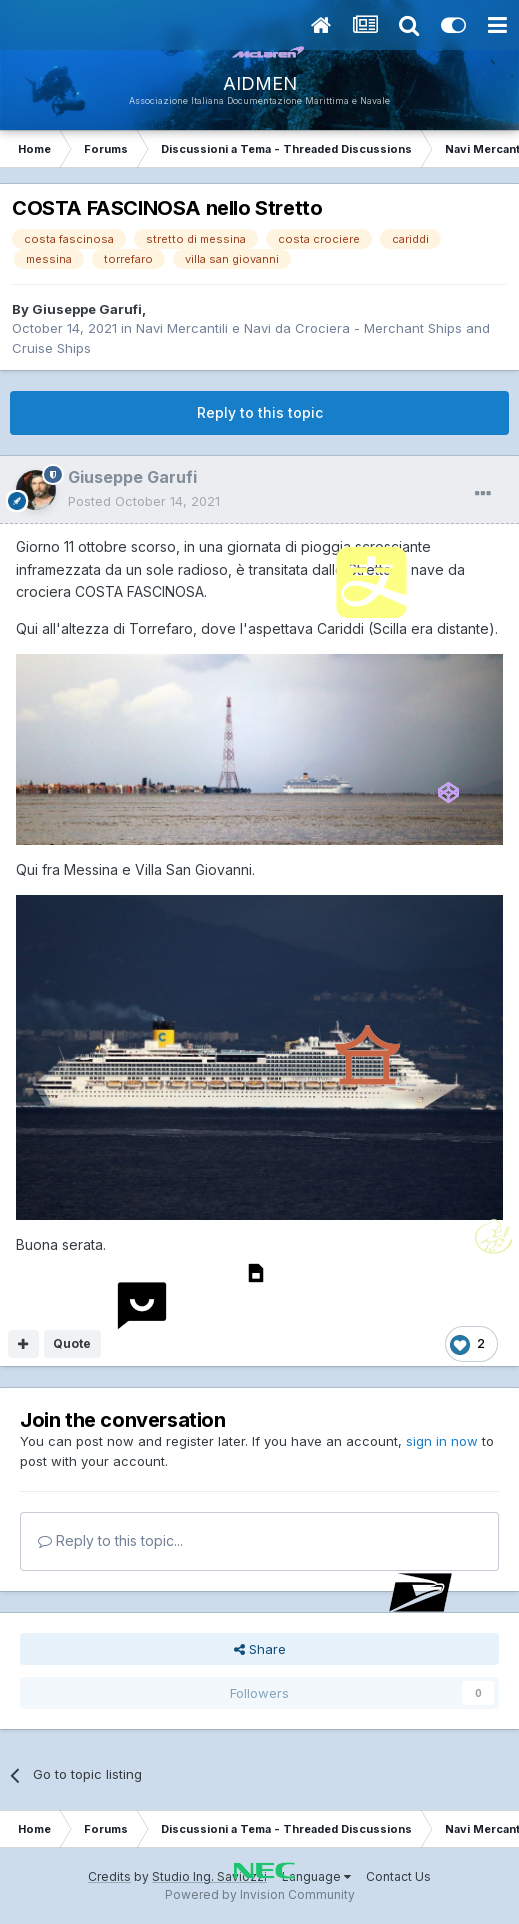  Describe the element at coordinates (268, 52) in the screenshot. I see `McLaren brand logo` at that location.